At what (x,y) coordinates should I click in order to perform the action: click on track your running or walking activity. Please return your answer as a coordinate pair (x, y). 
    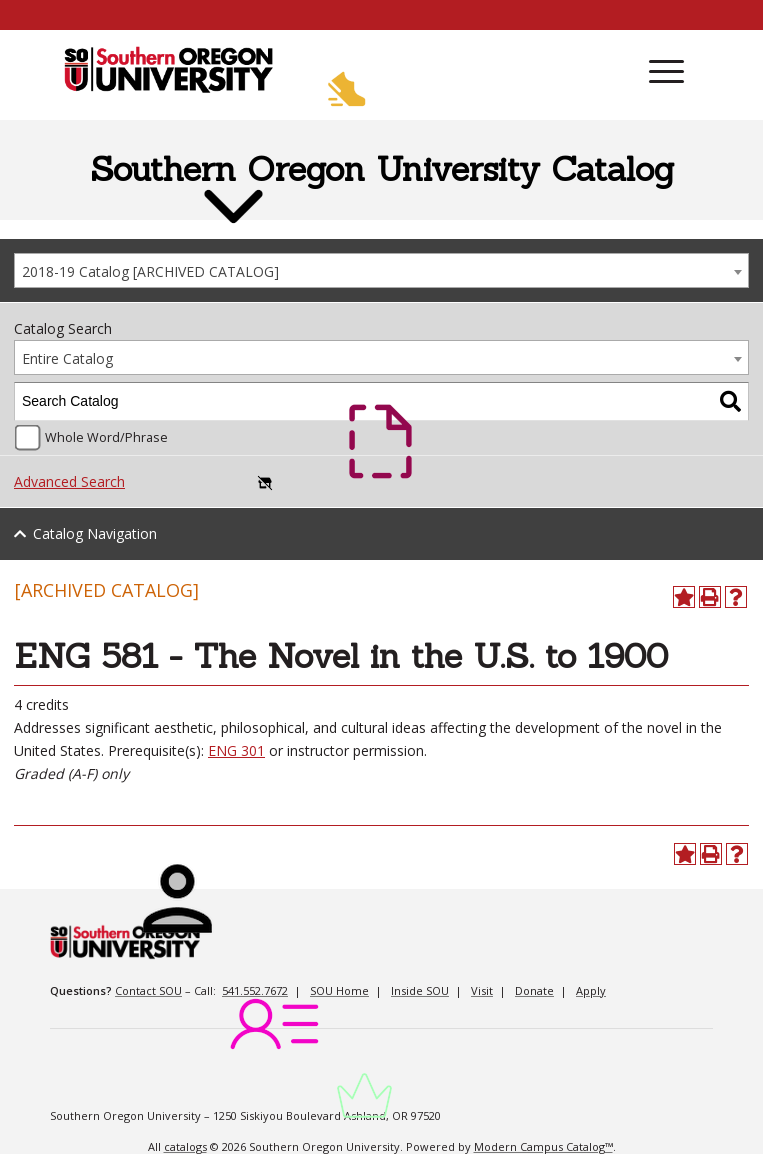
    Looking at the image, I should click on (346, 91).